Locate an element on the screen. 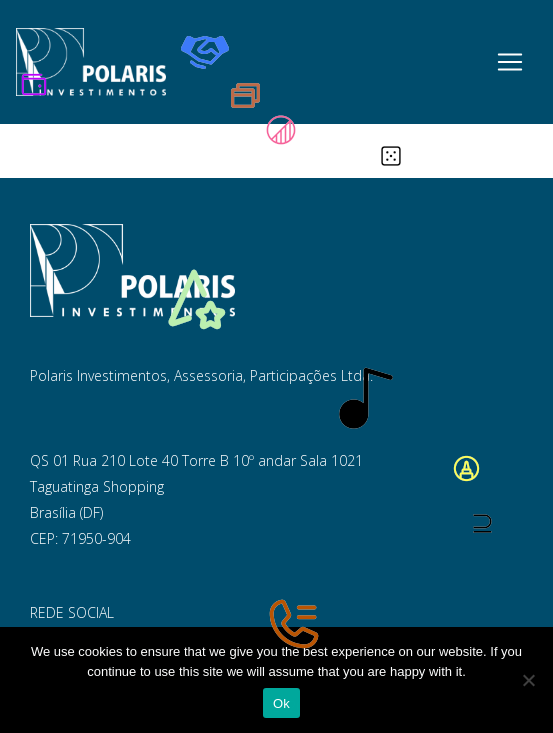 The width and height of the screenshot is (553, 733). indicates a superset relationship in mathematical notation is located at coordinates (482, 524).